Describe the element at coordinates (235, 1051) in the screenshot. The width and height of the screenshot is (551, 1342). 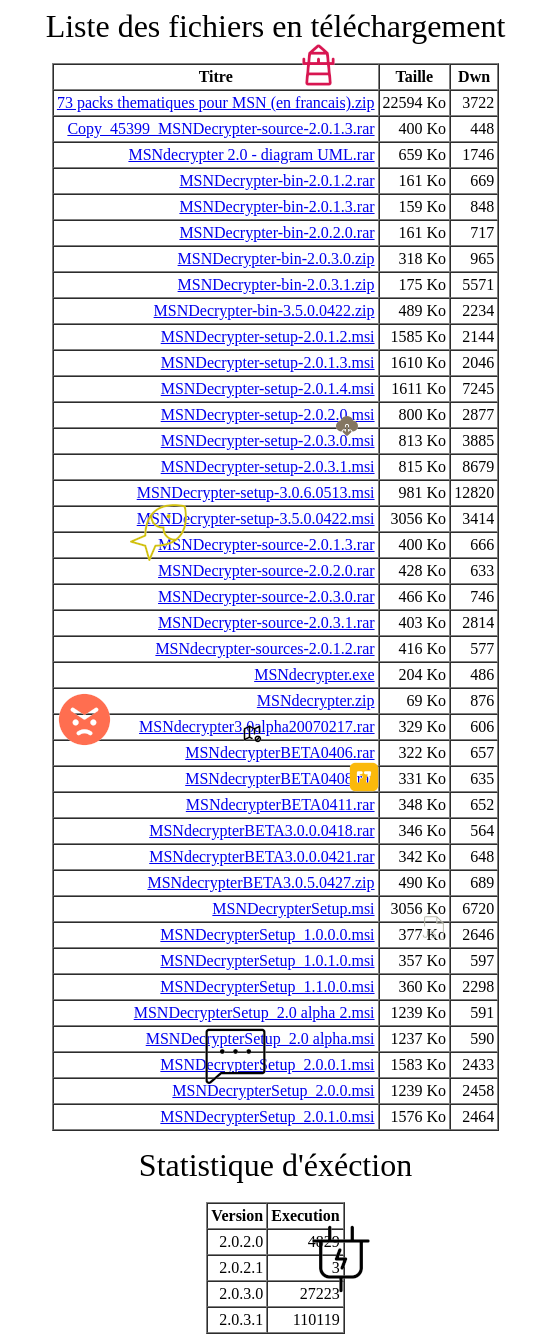
I see `open chat or messaging` at that location.